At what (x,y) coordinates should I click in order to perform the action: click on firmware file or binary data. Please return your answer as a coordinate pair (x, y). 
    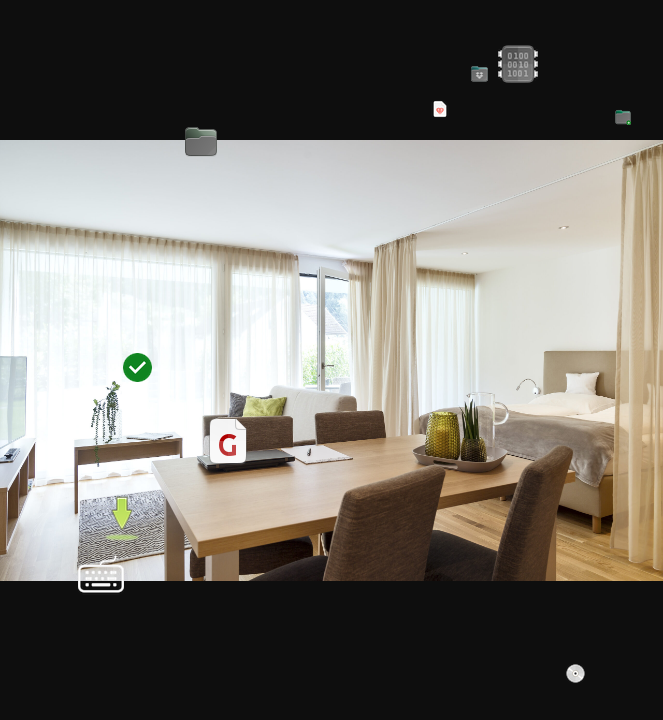
    Looking at the image, I should click on (518, 64).